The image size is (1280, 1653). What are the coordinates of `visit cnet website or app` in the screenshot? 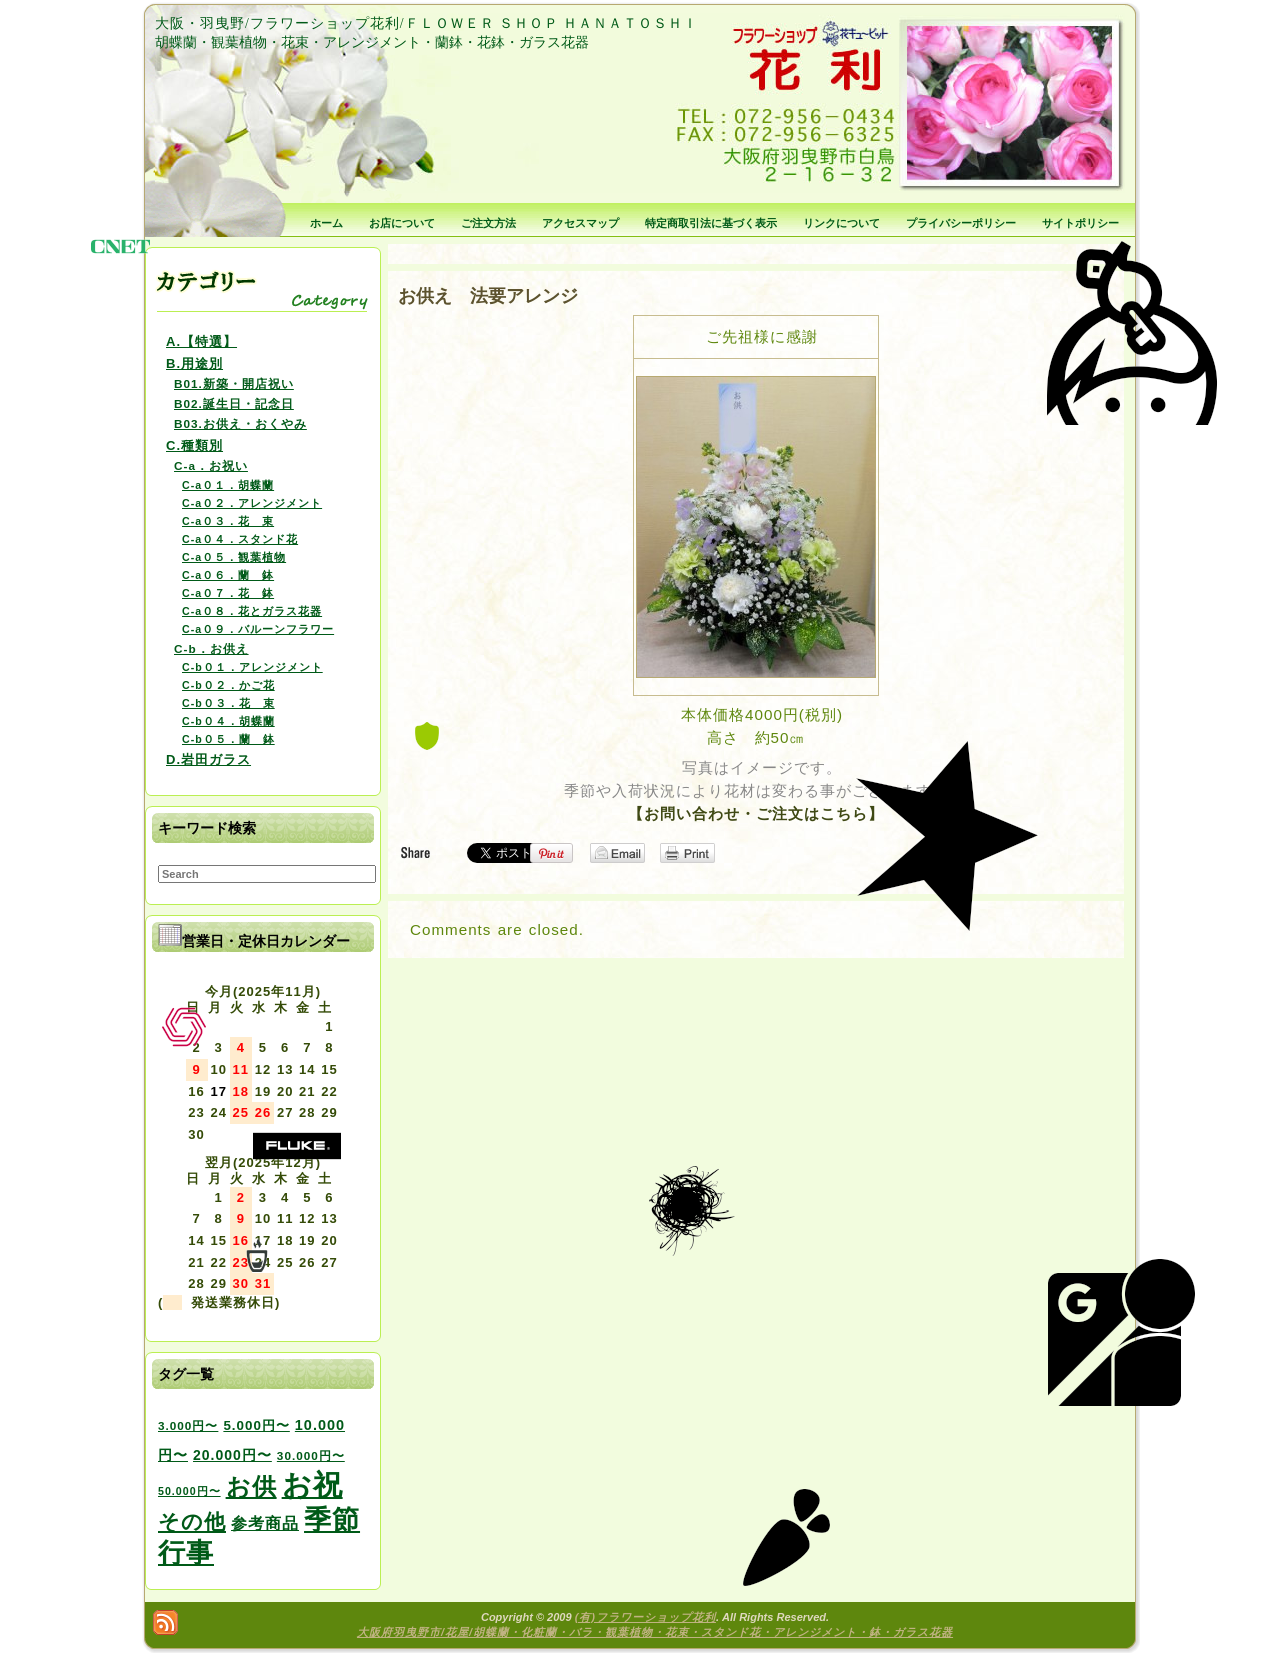 It's located at (120, 246).